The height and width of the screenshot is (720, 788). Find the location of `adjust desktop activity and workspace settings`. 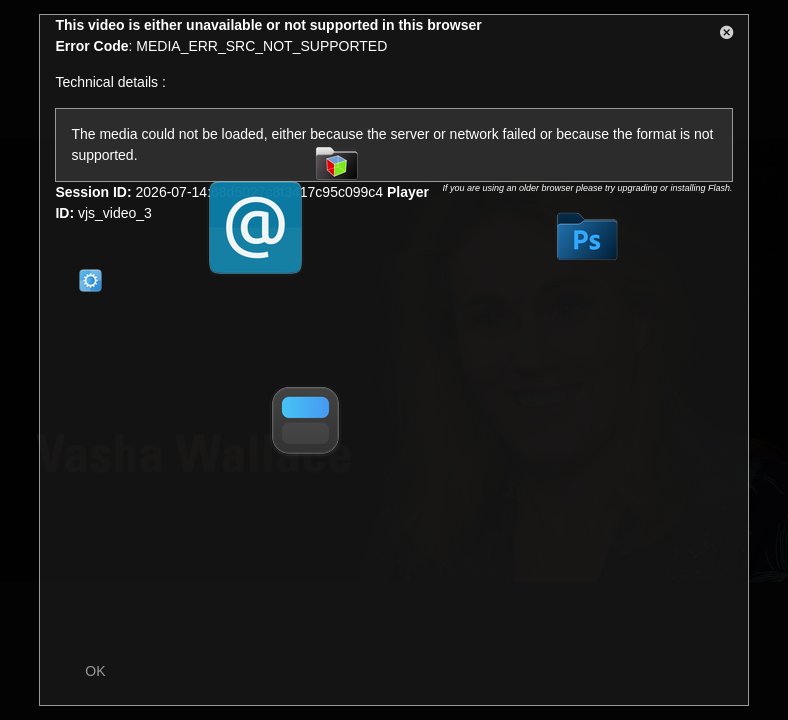

adjust desktop activity and workspace settings is located at coordinates (305, 421).